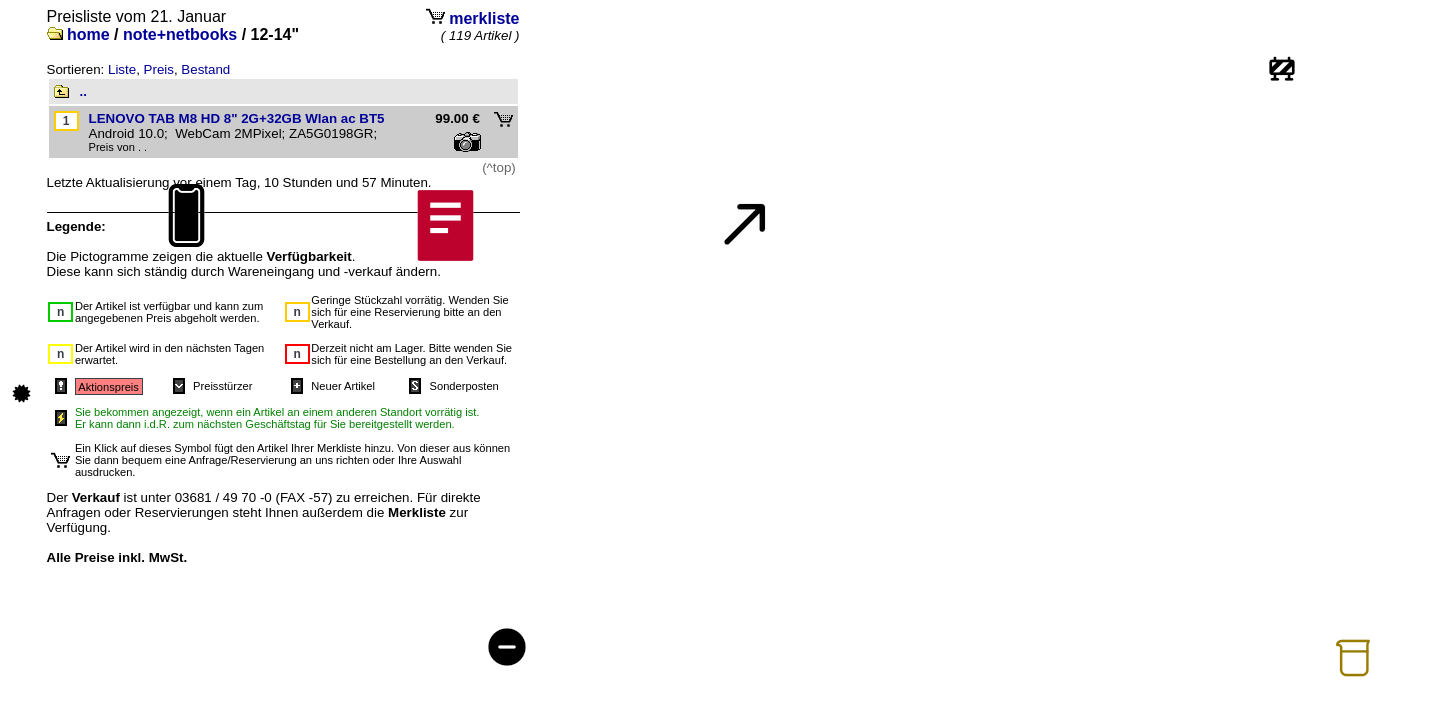  What do you see at coordinates (745, 223) in the screenshot?
I see `open link in new tab or window` at bounding box center [745, 223].